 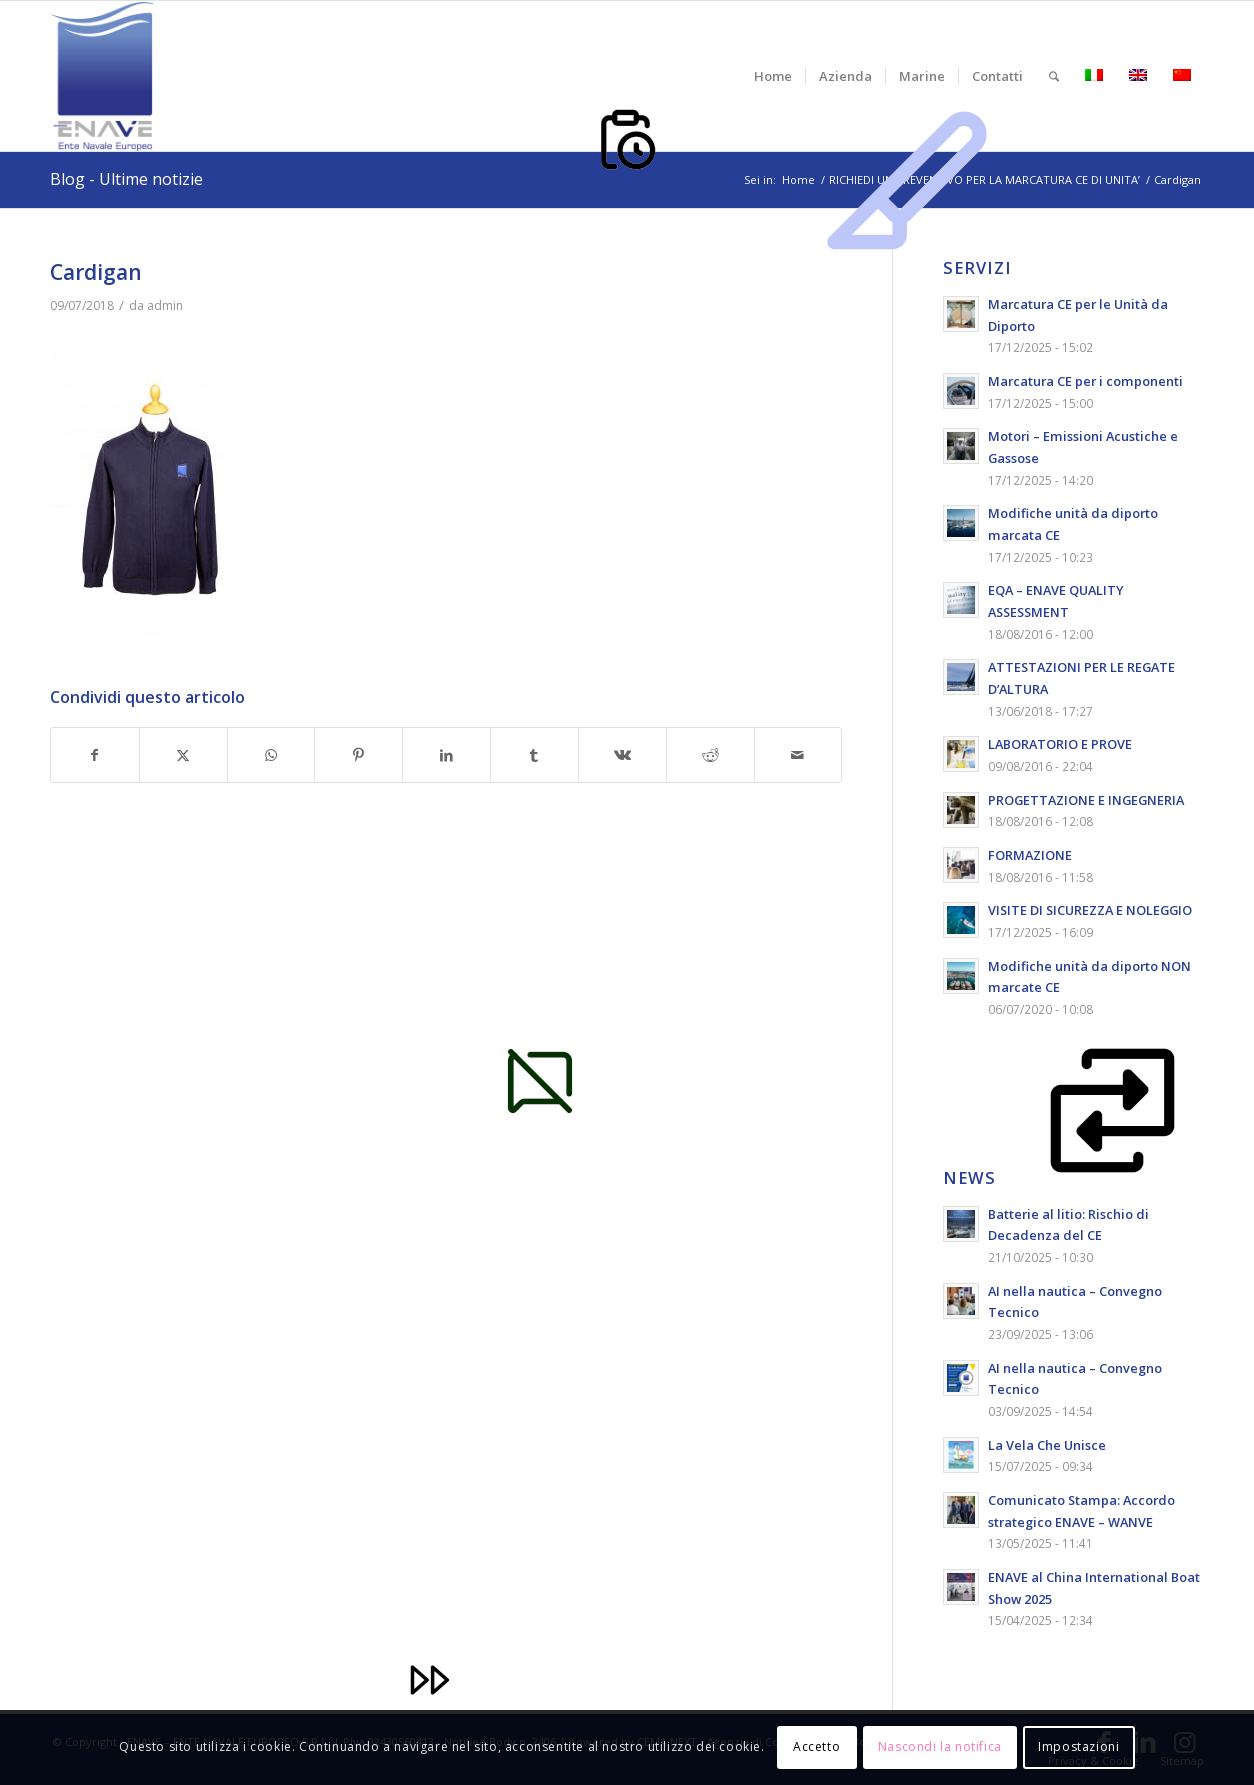 What do you see at coordinates (540, 1081) in the screenshot?
I see `mute or disable chat notifications` at bounding box center [540, 1081].